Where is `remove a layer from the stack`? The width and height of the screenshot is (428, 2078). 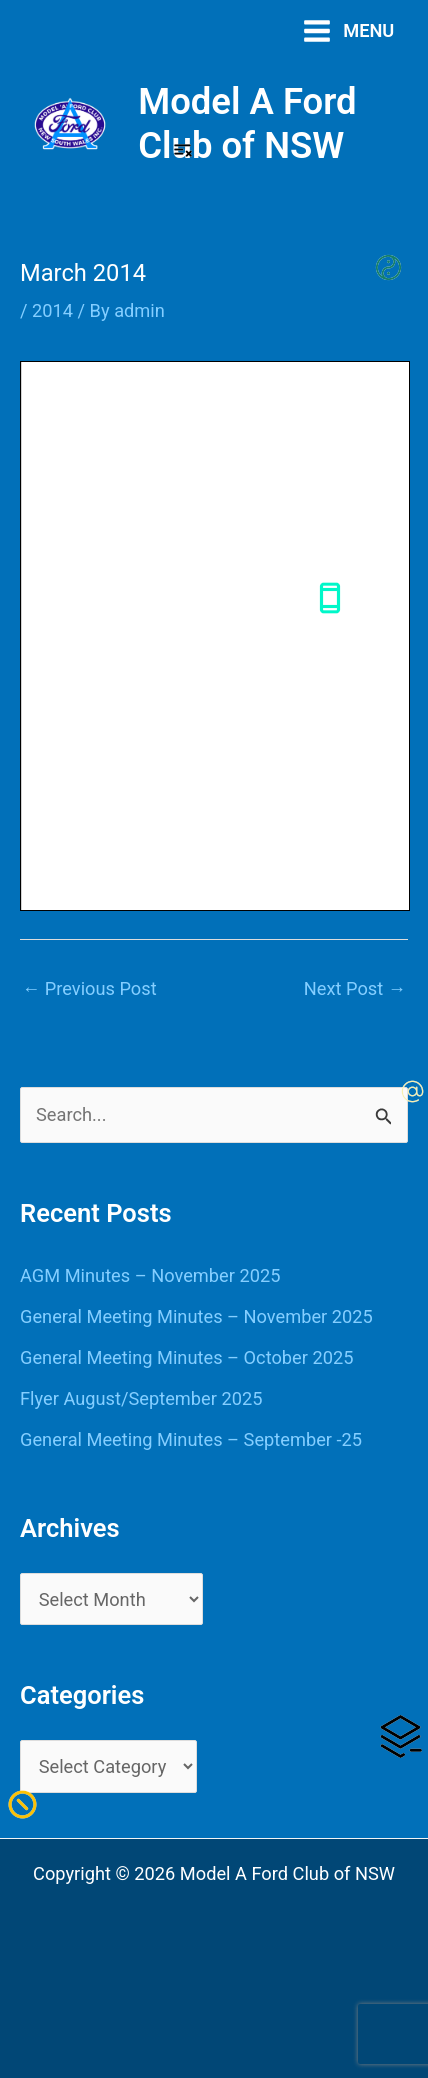 remove a layer from the stack is located at coordinates (400, 1736).